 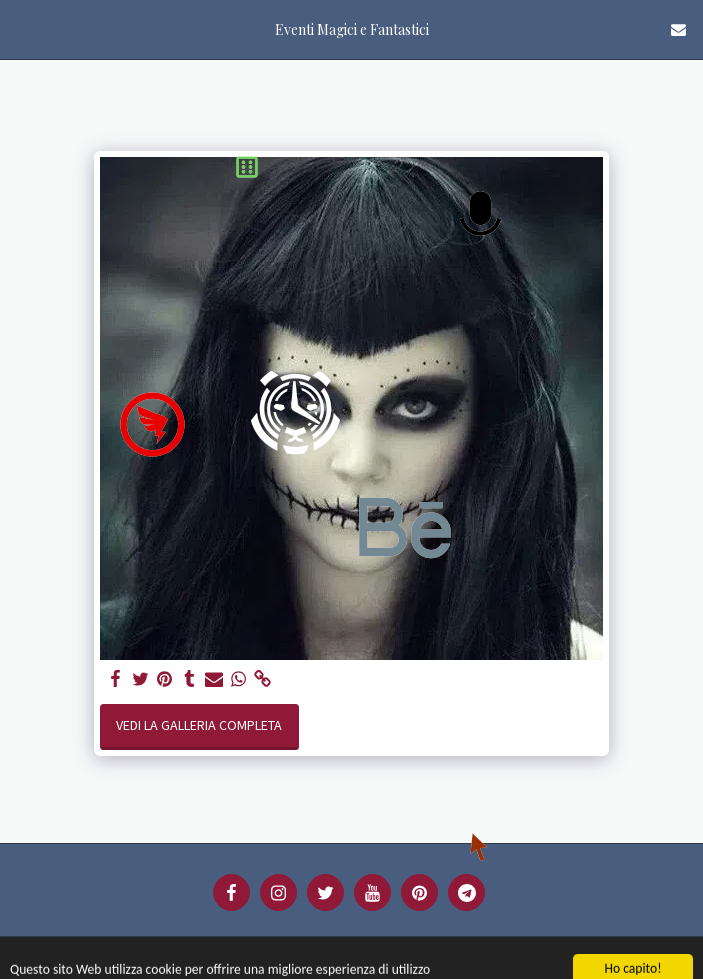 I want to click on visit behance profile or portfolio, so click(x=405, y=527).